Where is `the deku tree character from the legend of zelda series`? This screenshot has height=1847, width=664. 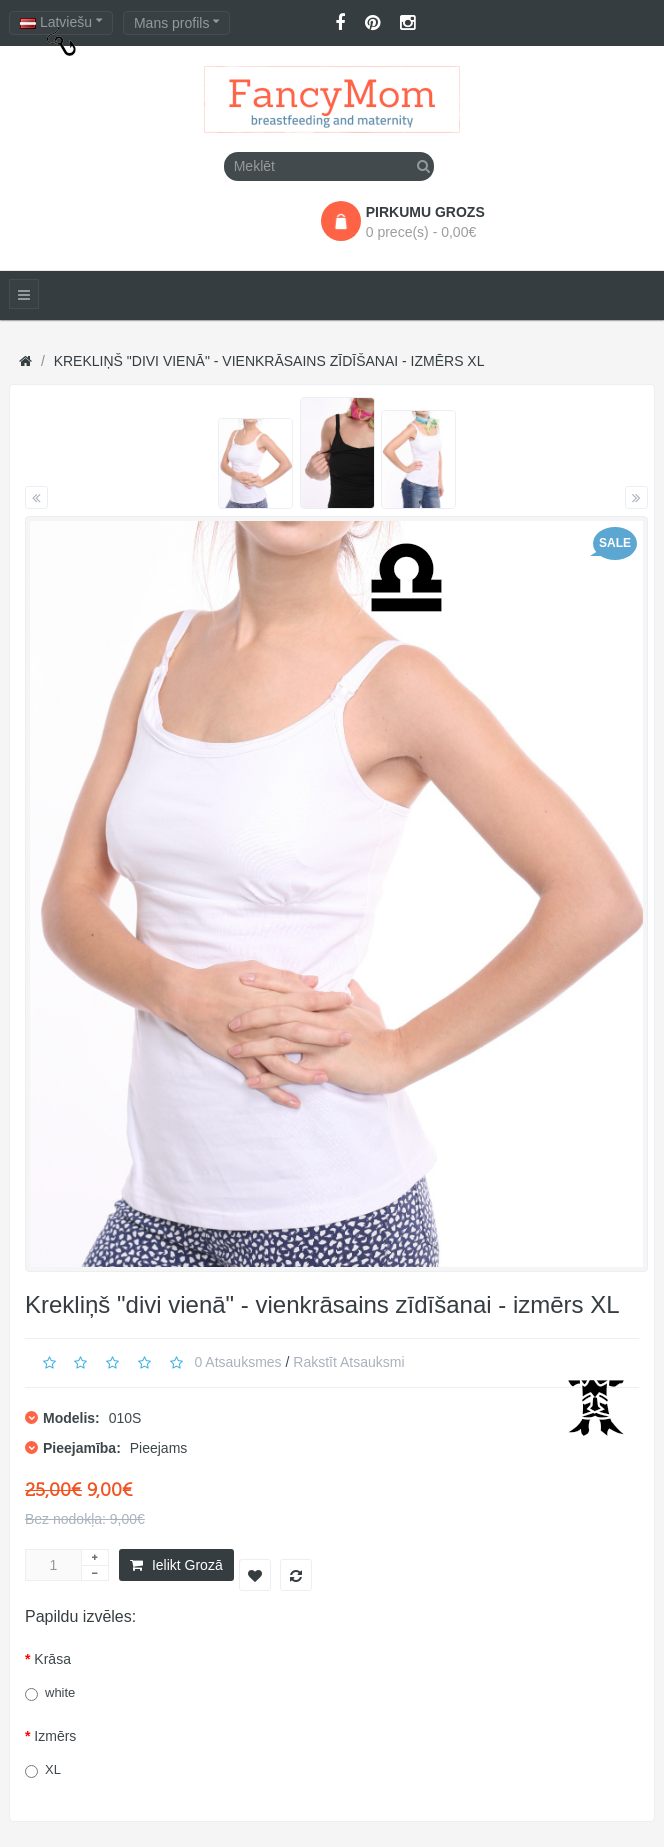 the deku tree character from the legend of zelda series is located at coordinates (596, 1408).